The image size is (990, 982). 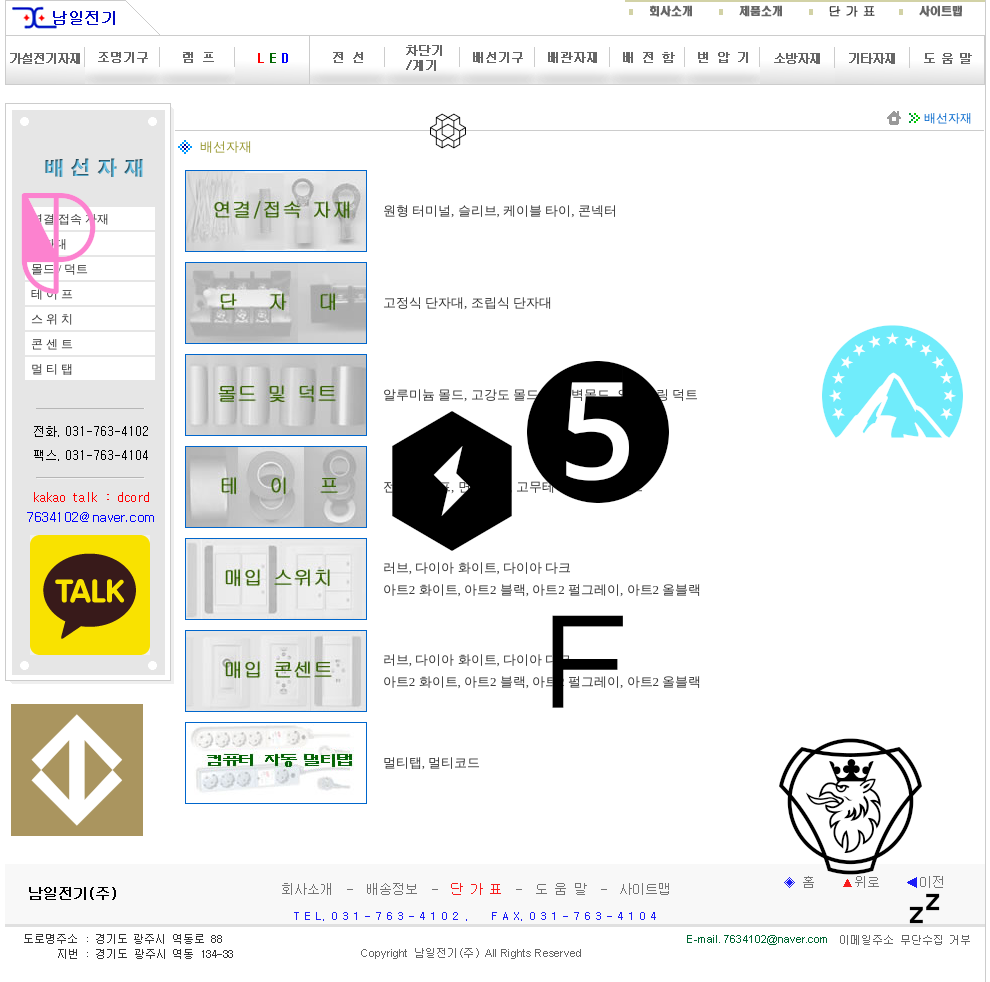 What do you see at coordinates (77, 770) in the screenshot?
I see `são paulo metro official app or website` at bounding box center [77, 770].